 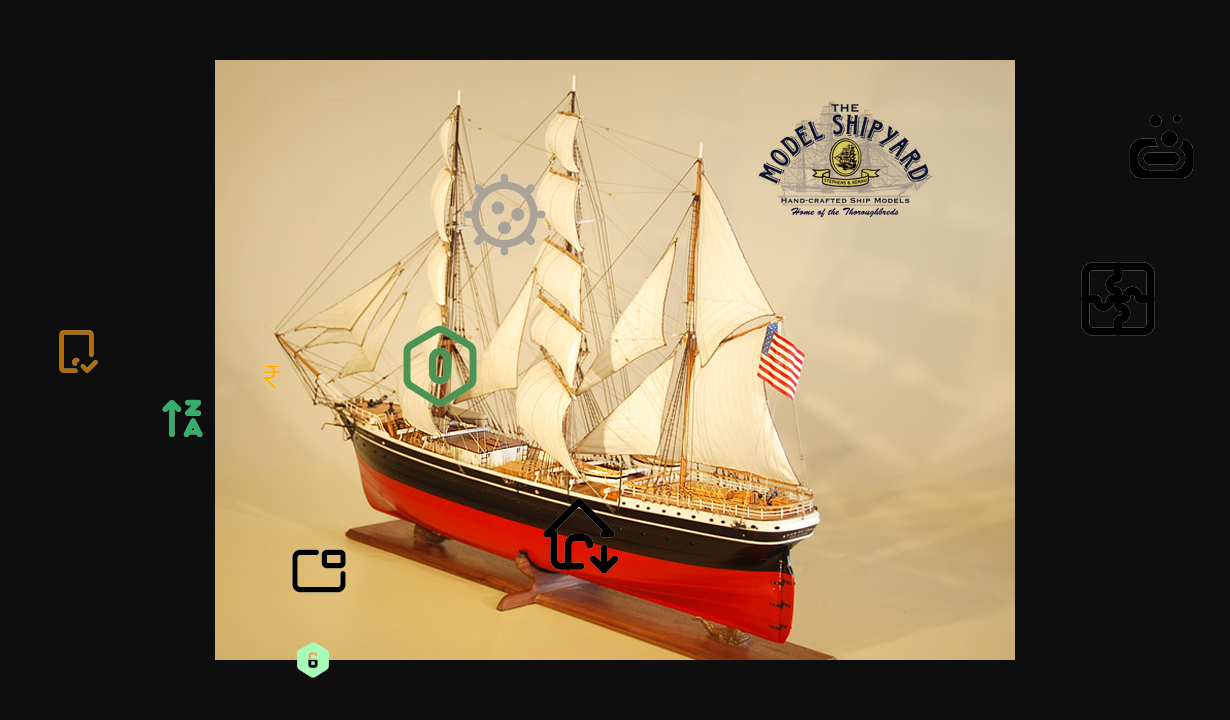 What do you see at coordinates (76, 351) in the screenshot?
I see `tablet device successfully connected` at bounding box center [76, 351].